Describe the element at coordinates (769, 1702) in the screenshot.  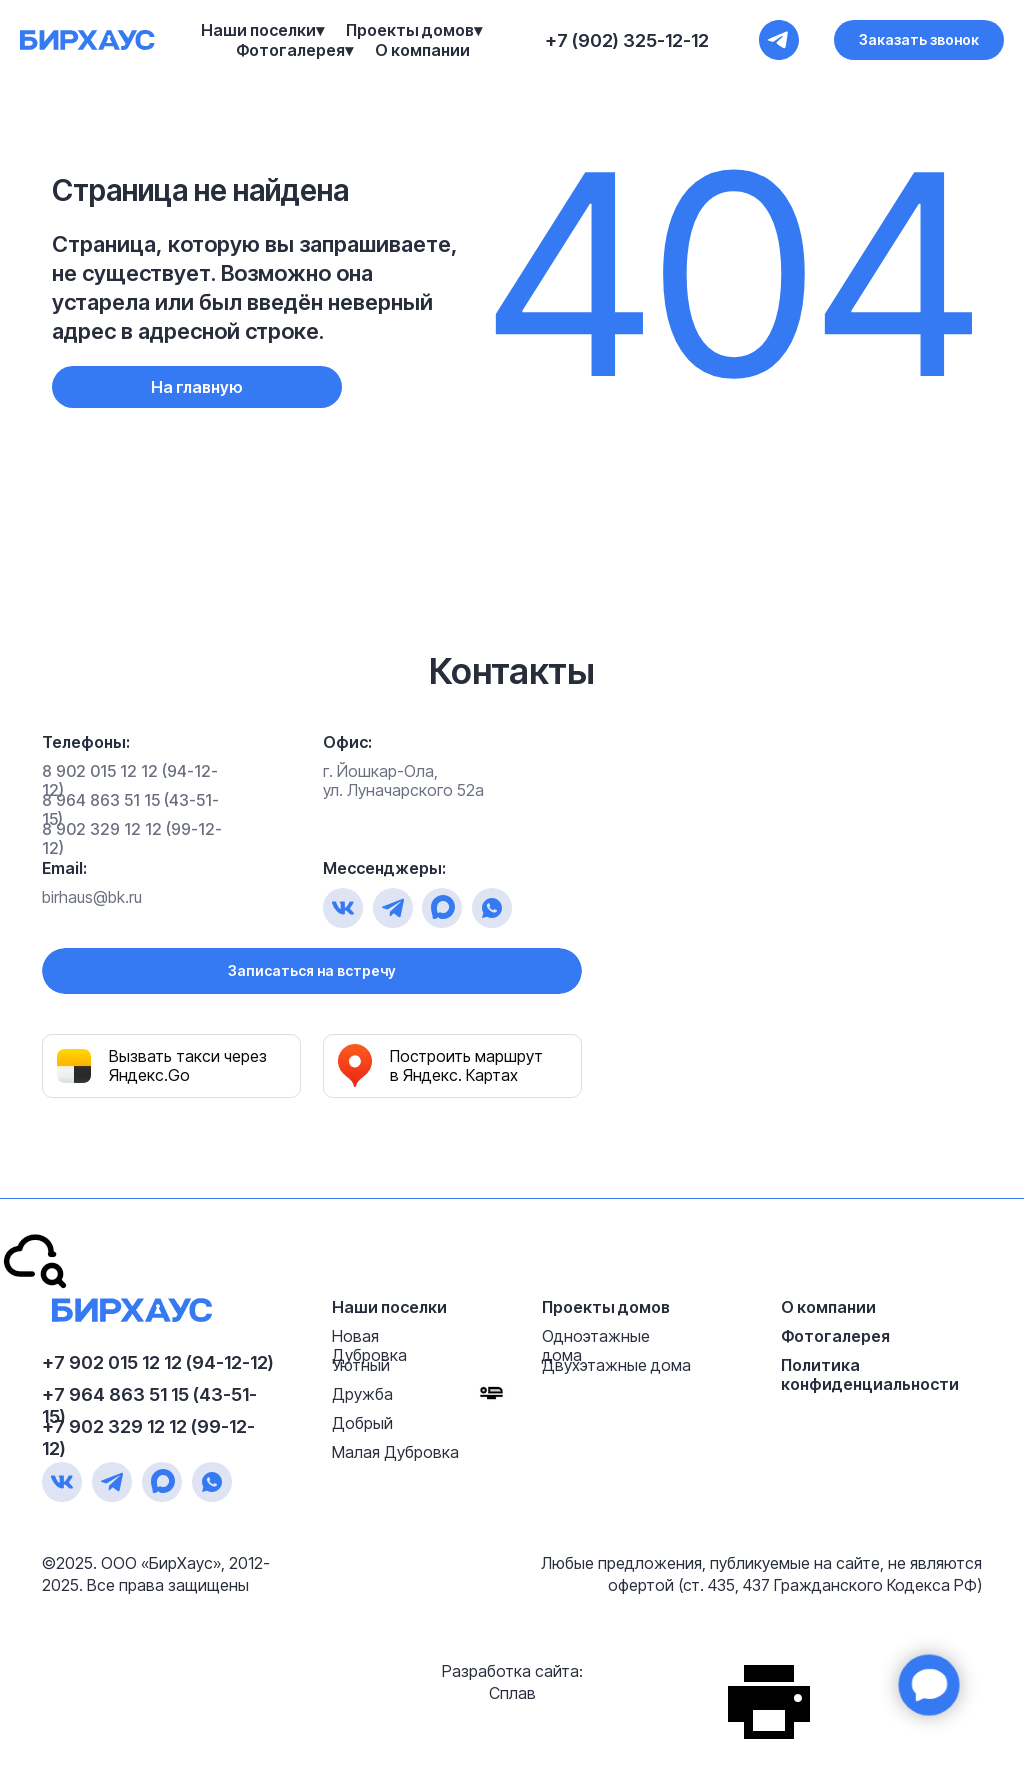
I see `print current document or page` at that location.